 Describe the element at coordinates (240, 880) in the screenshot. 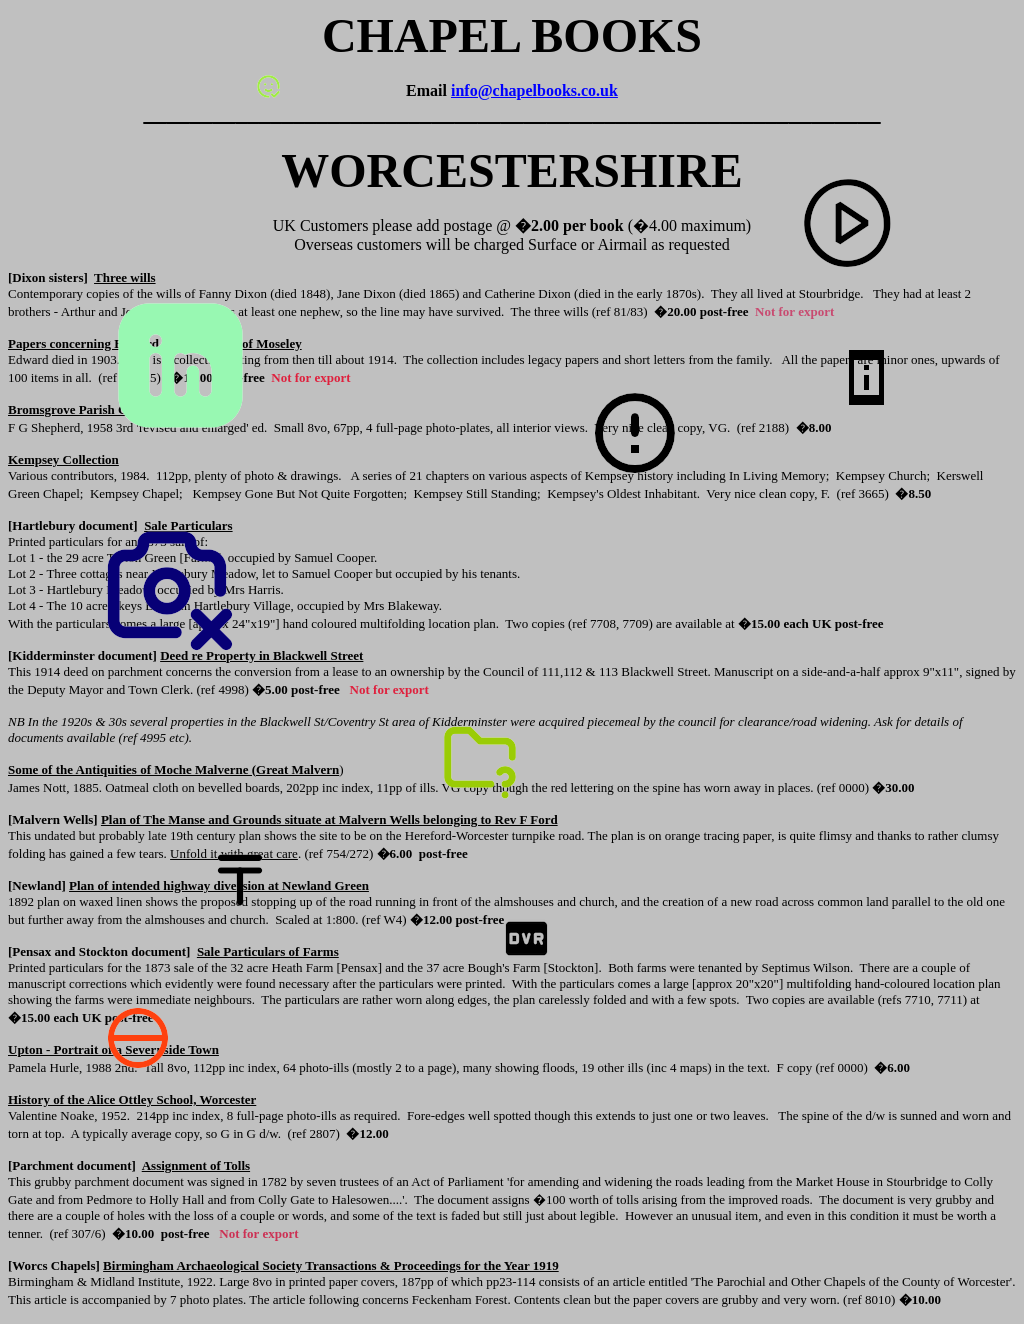

I see `indicates kazakhstani tenge currency` at that location.